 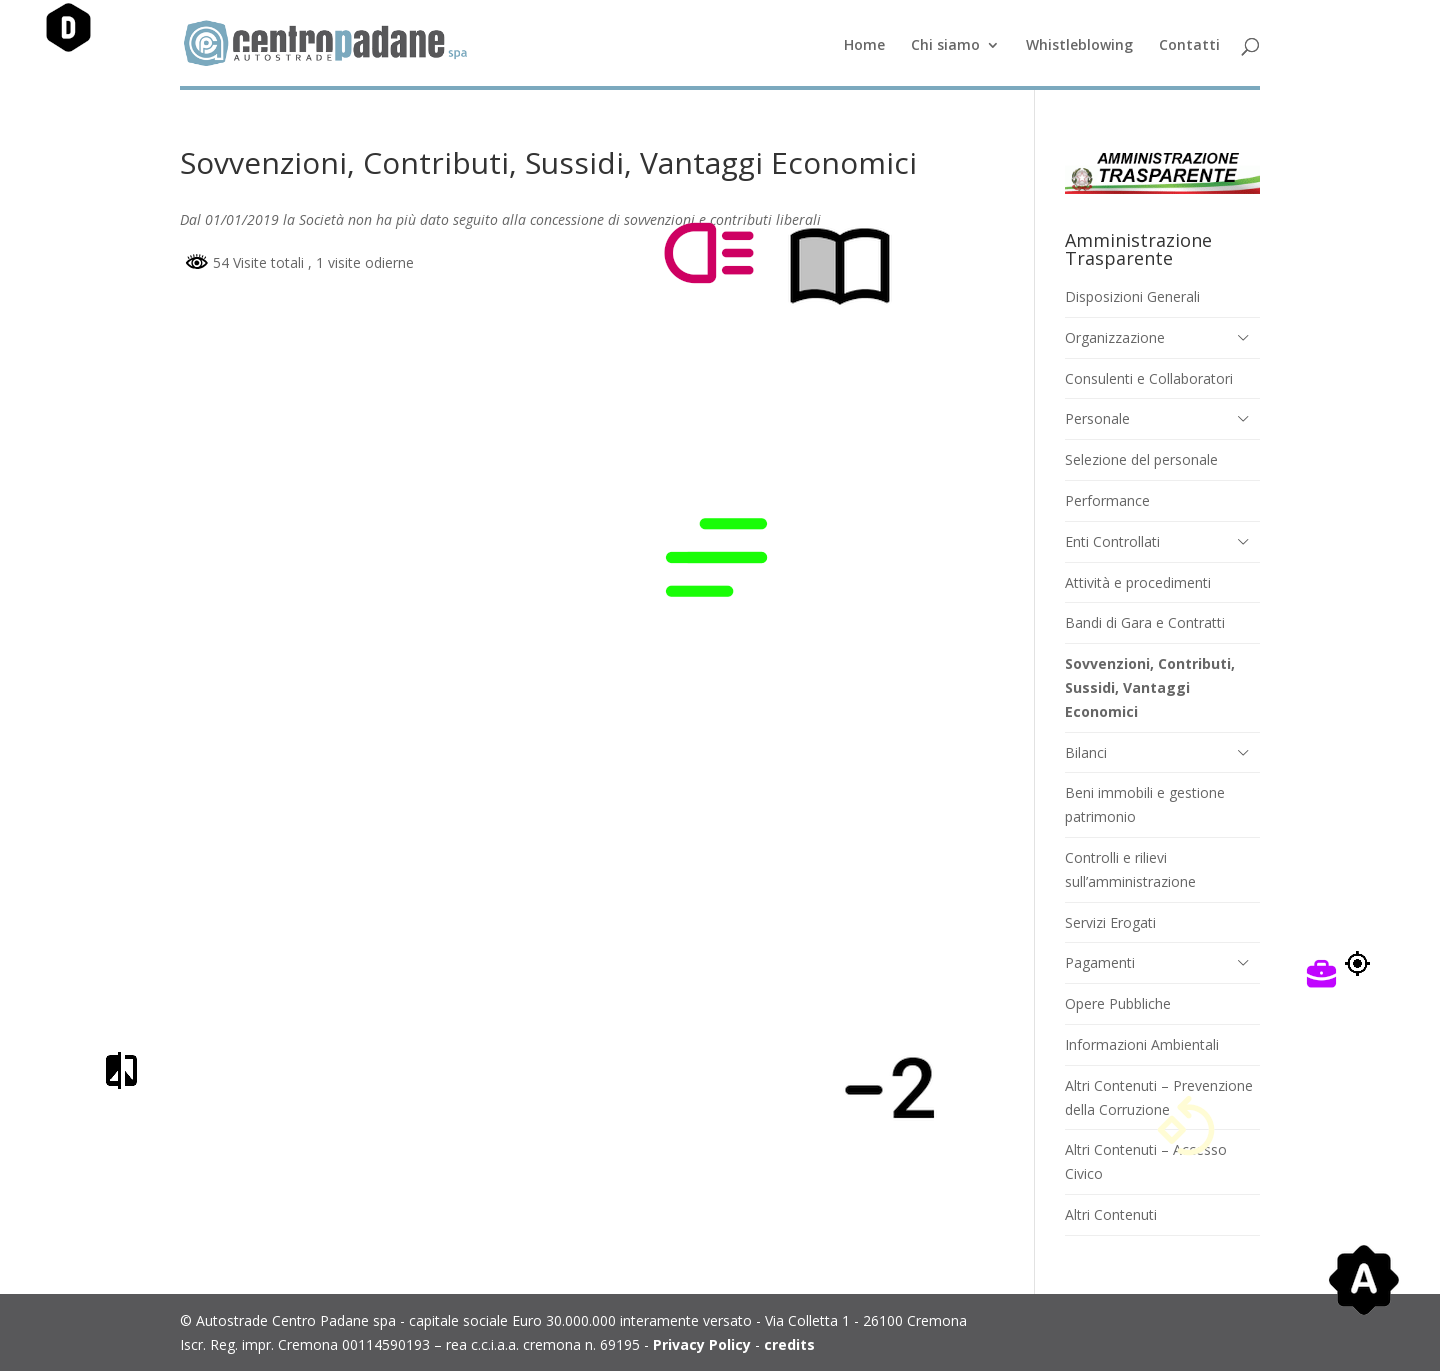 What do you see at coordinates (709, 253) in the screenshot?
I see `toggle vehicle headlights on or off` at bounding box center [709, 253].